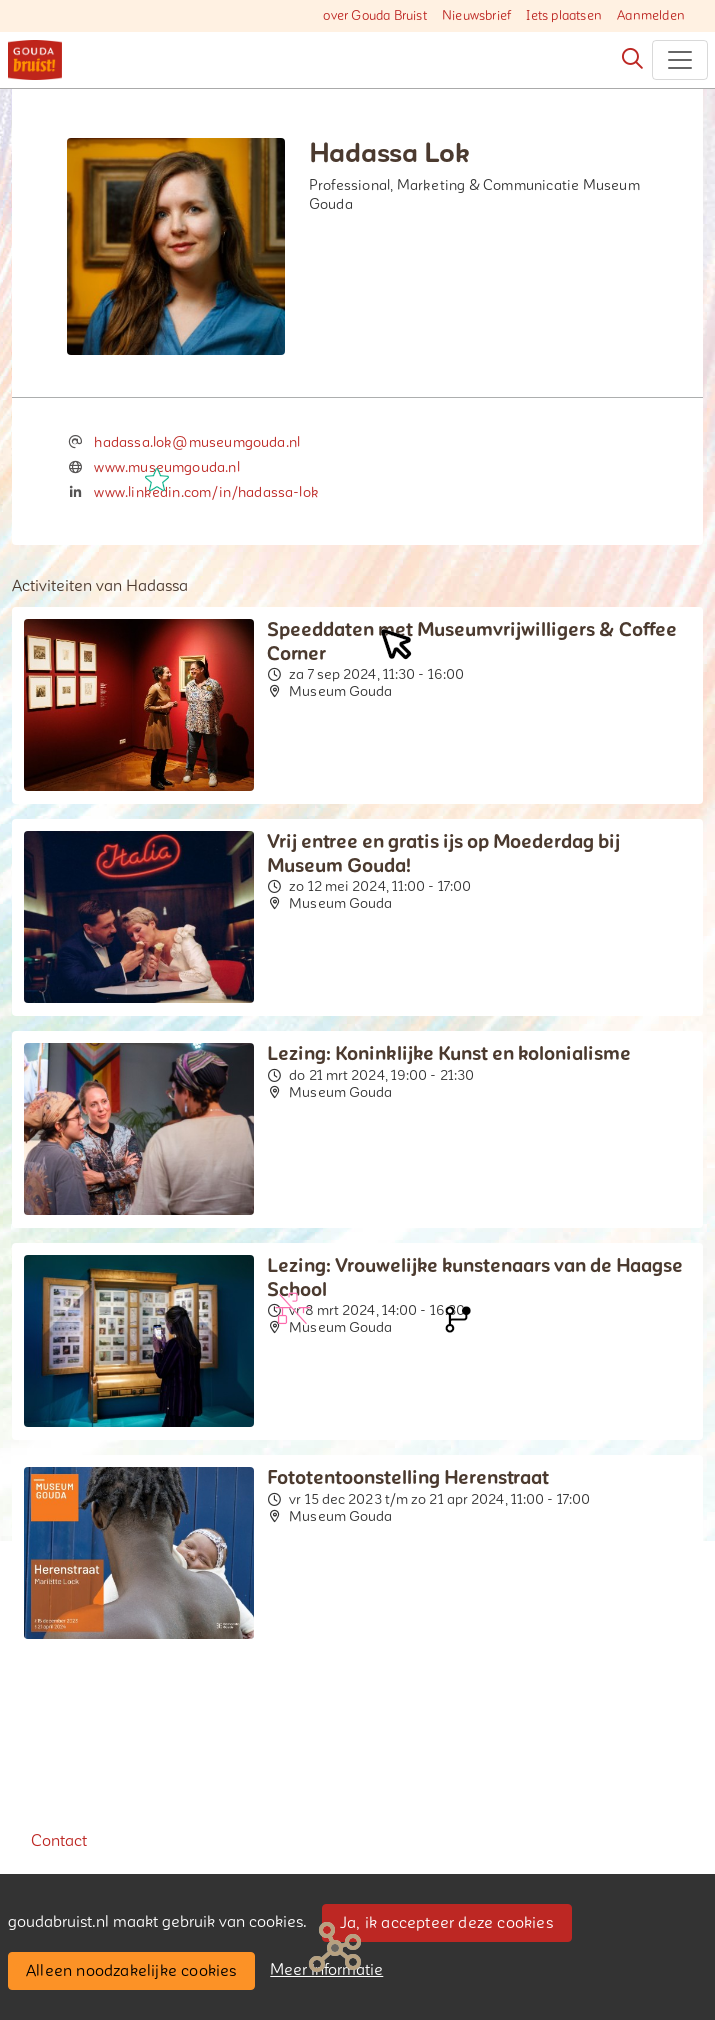 The image size is (715, 2020). What do you see at coordinates (456, 1319) in the screenshot?
I see `create a new git branch` at bounding box center [456, 1319].